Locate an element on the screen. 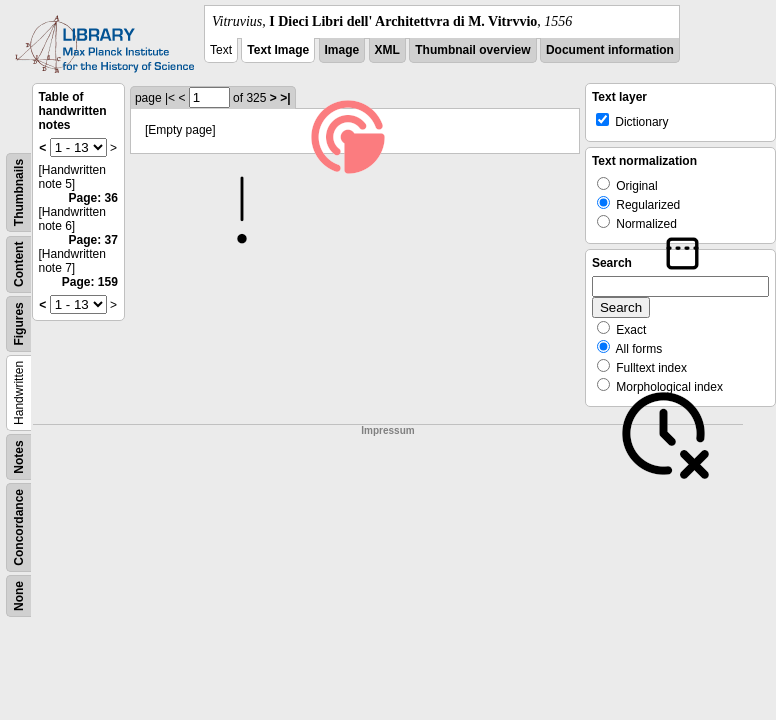  indicates a warning or alert requiring attention is located at coordinates (242, 210).